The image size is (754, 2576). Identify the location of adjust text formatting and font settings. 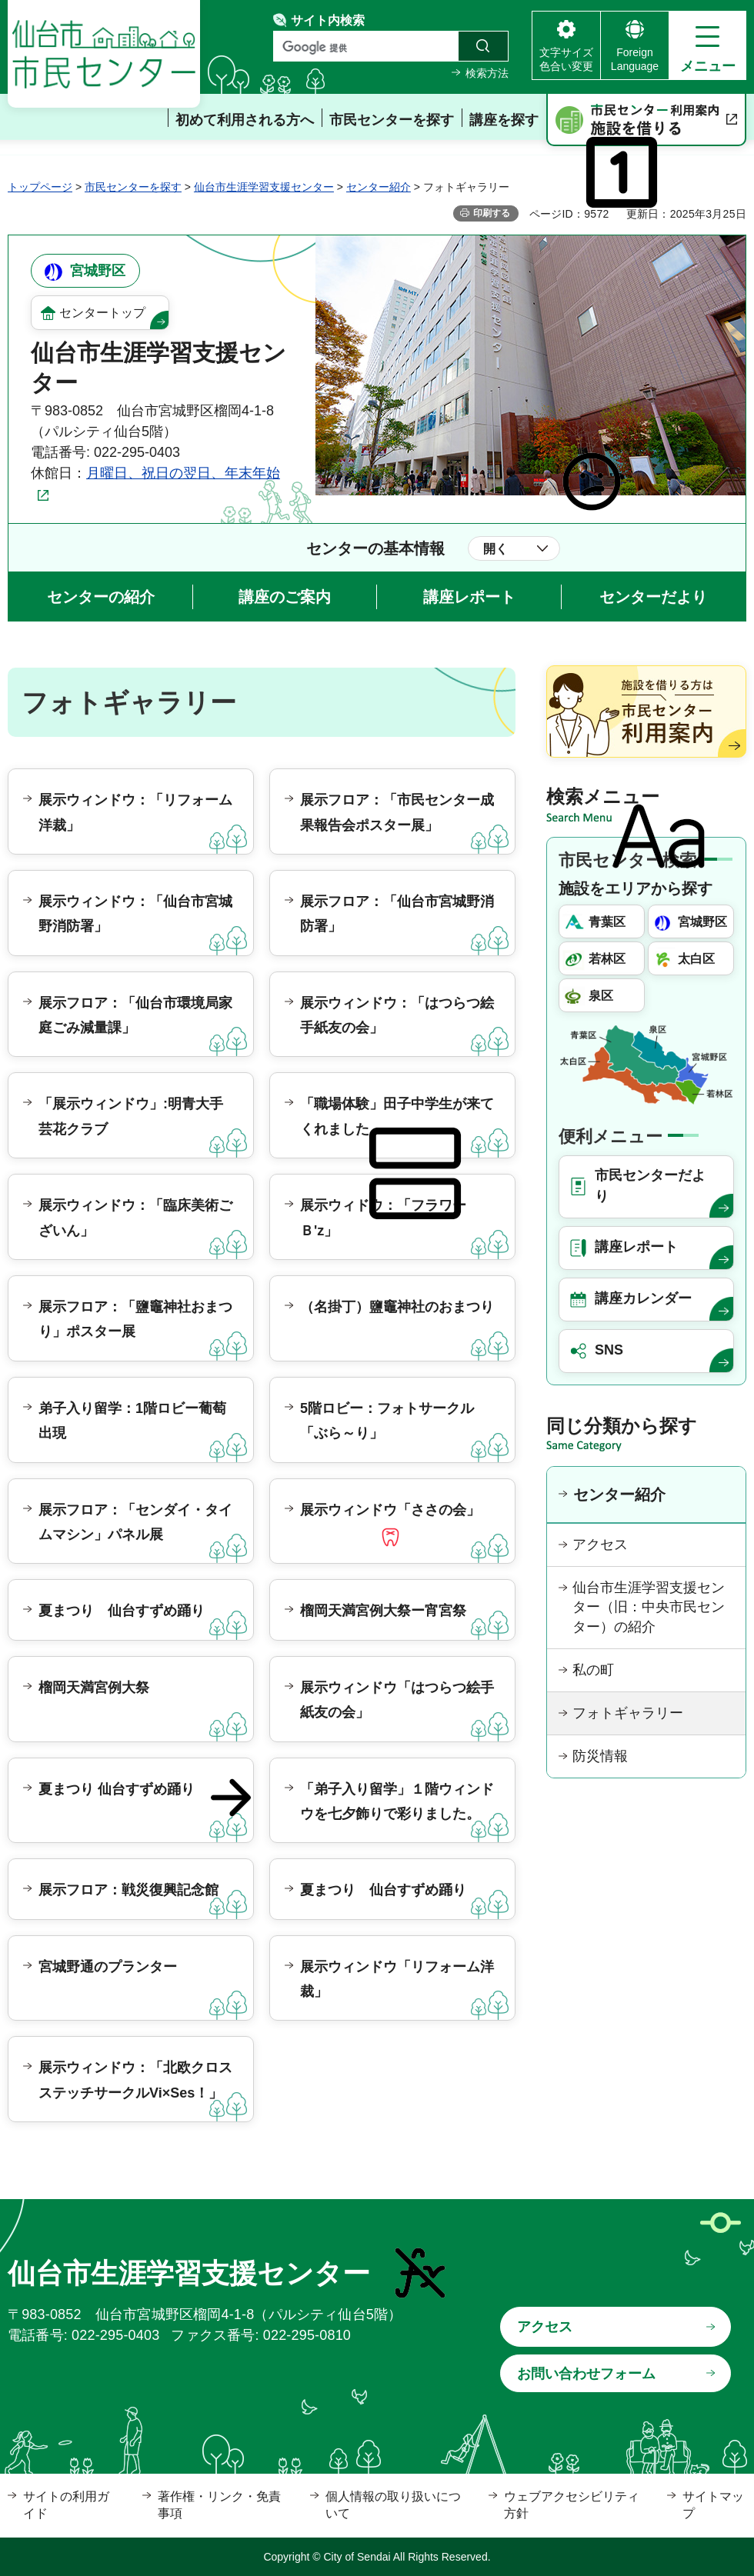
(659, 836).